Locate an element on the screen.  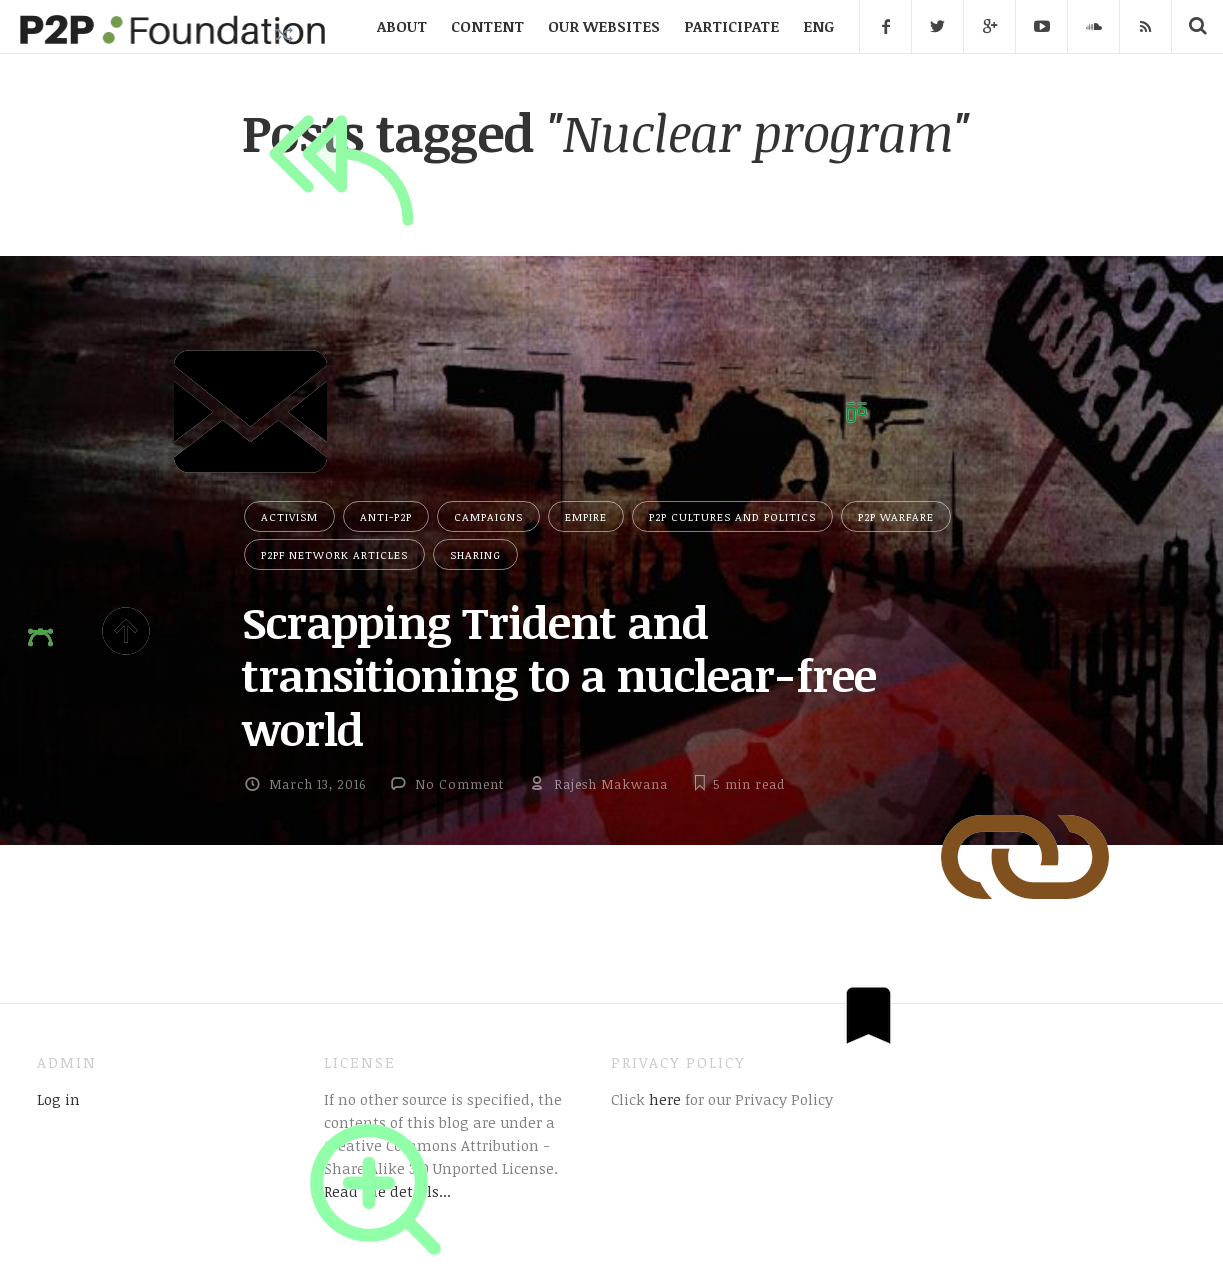
reply all to a message or email is located at coordinates (341, 170).